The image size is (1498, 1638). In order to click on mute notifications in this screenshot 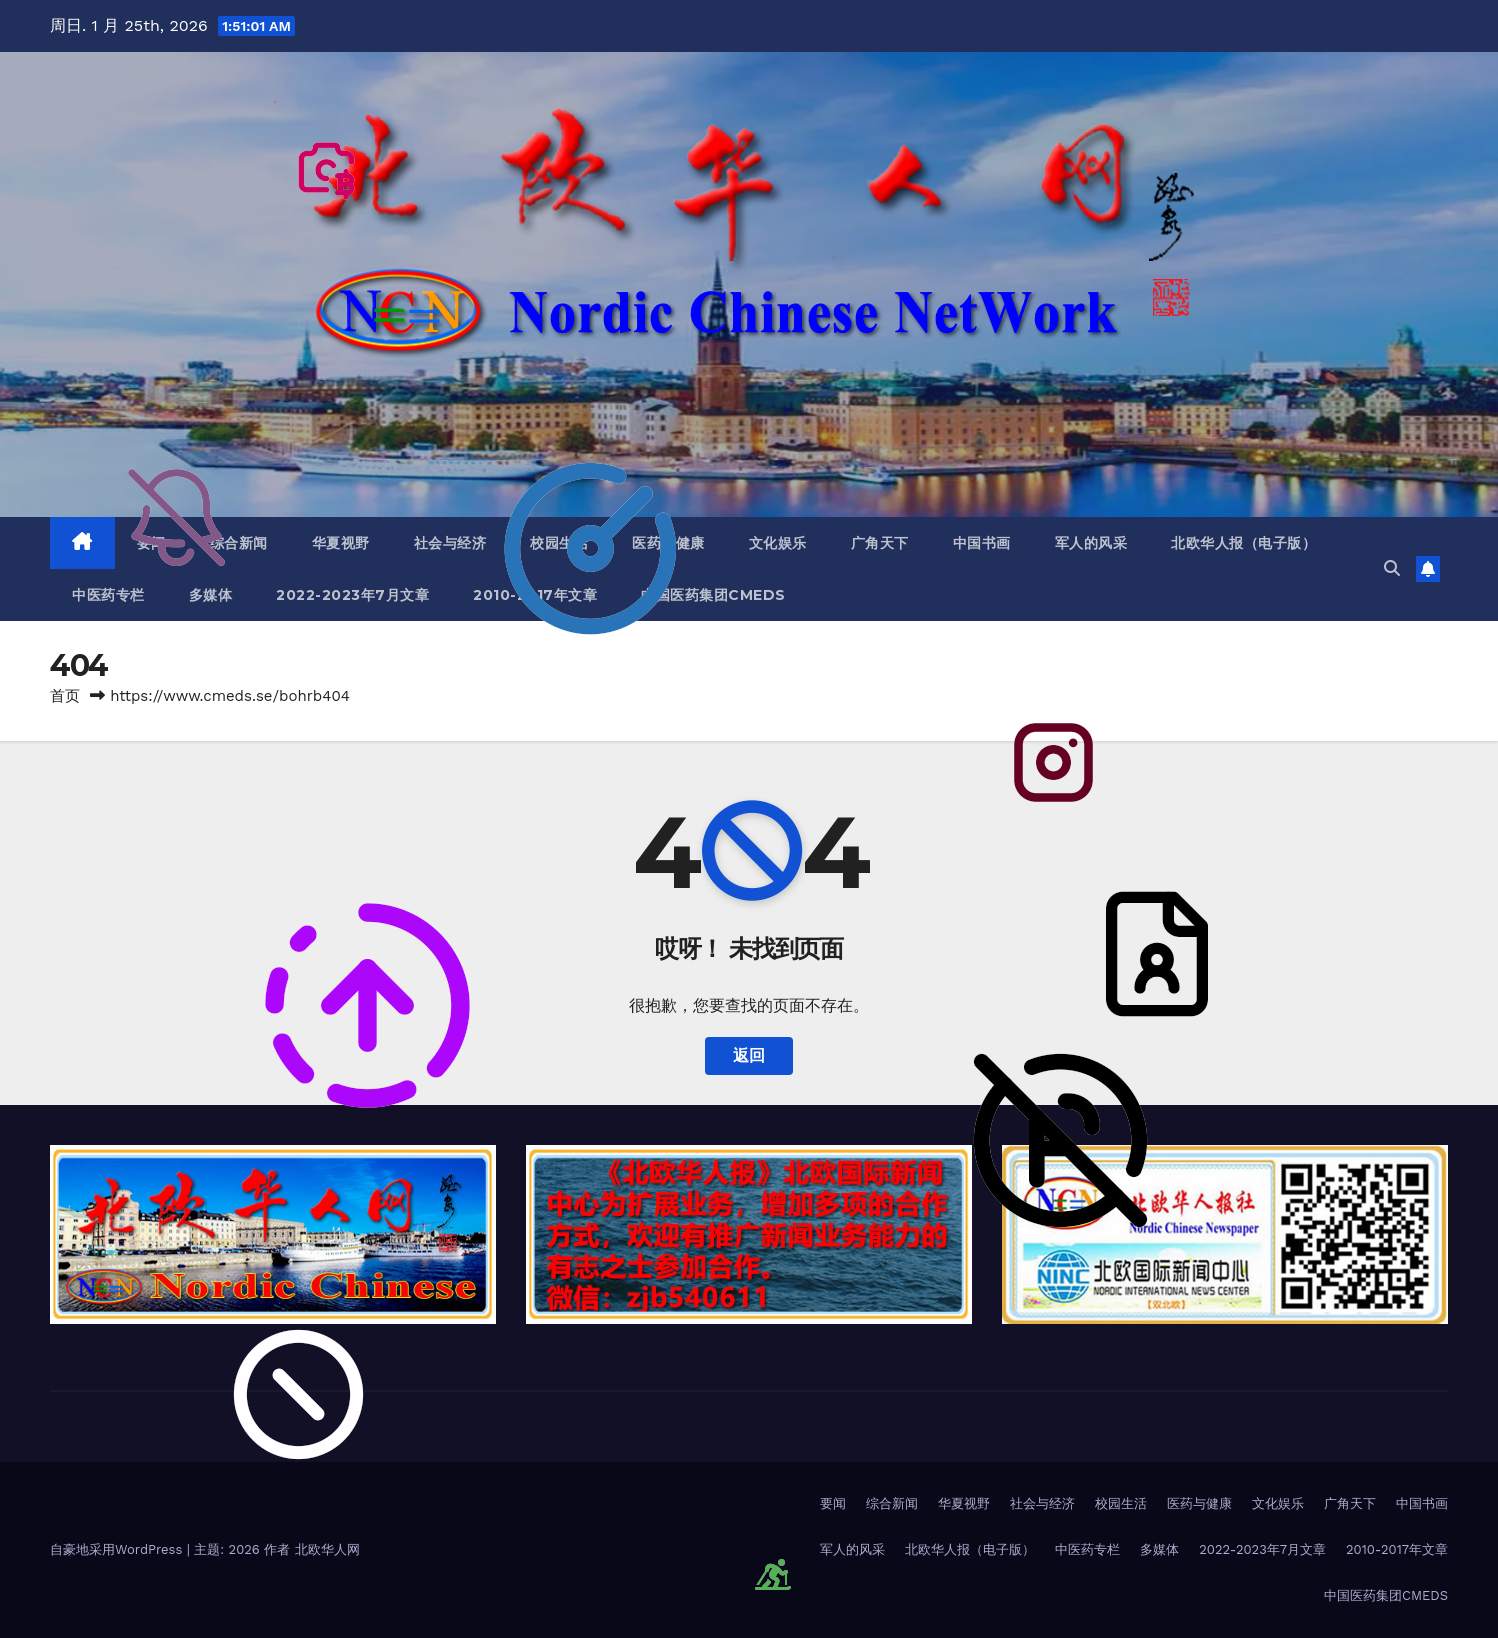, I will do `click(176, 517)`.